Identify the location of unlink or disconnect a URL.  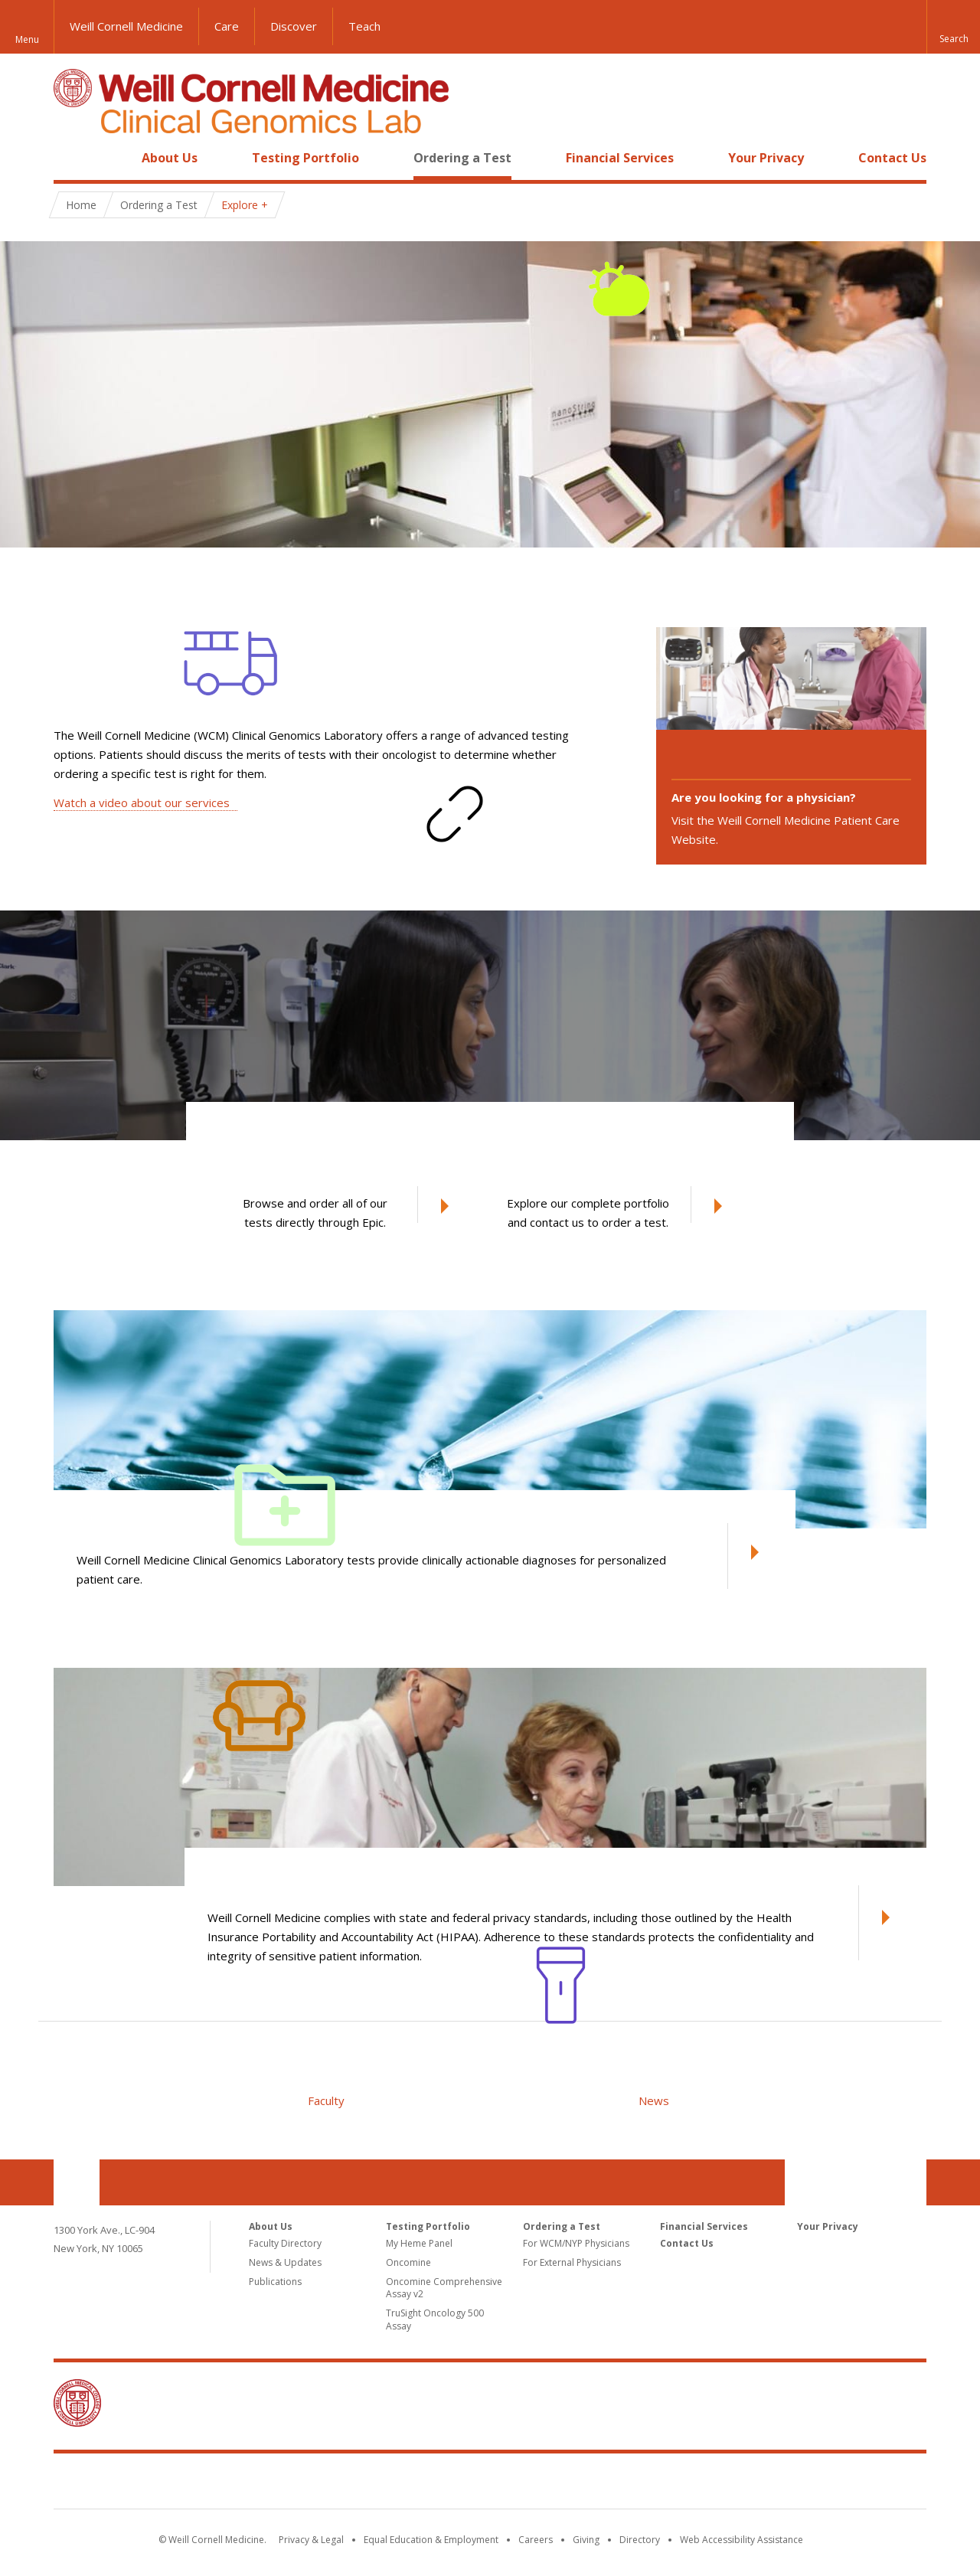
(455, 814).